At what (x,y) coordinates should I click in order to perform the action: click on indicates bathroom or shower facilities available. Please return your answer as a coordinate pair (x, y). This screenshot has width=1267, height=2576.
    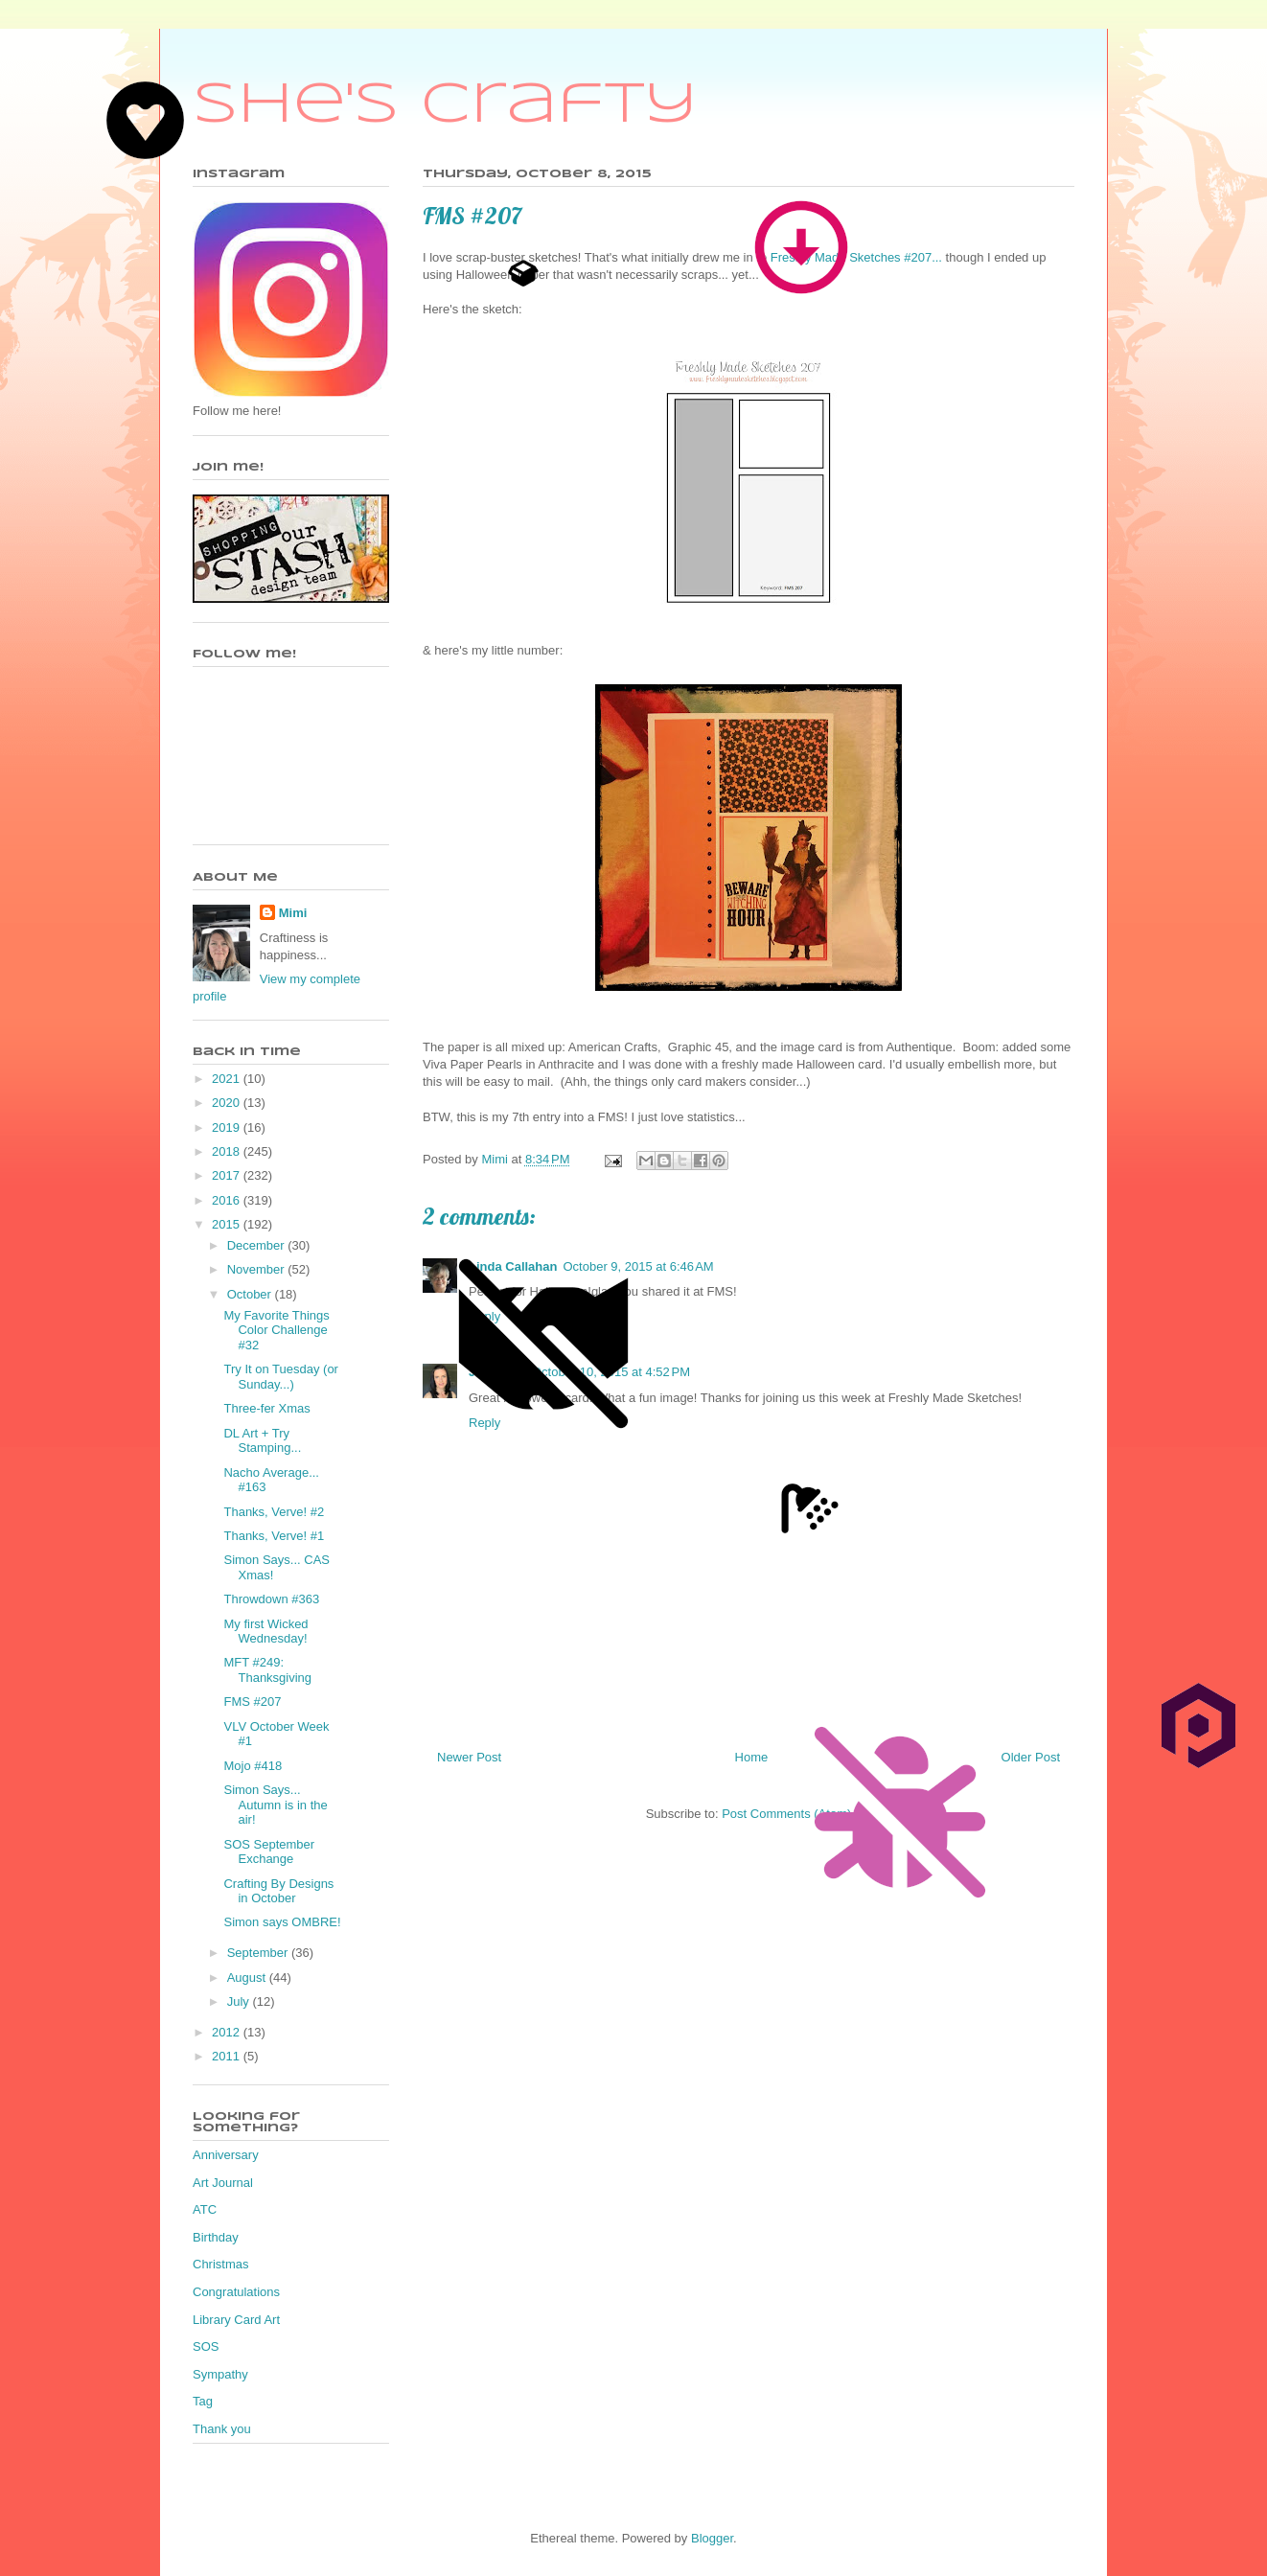
    Looking at the image, I should click on (810, 1508).